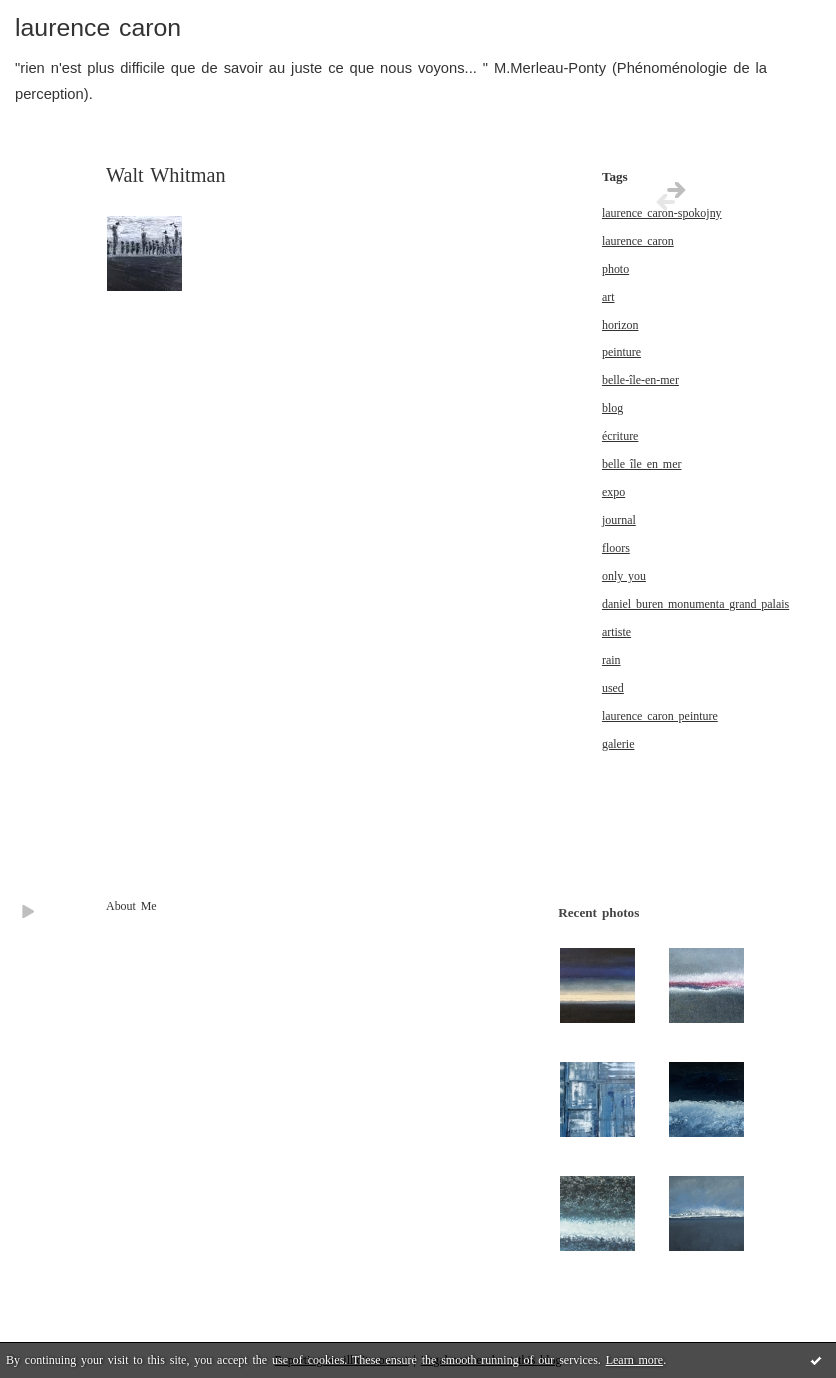 This screenshot has width=836, height=1378. What do you see at coordinates (671, 196) in the screenshot?
I see `indicates active data transmission on the network` at bounding box center [671, 196].